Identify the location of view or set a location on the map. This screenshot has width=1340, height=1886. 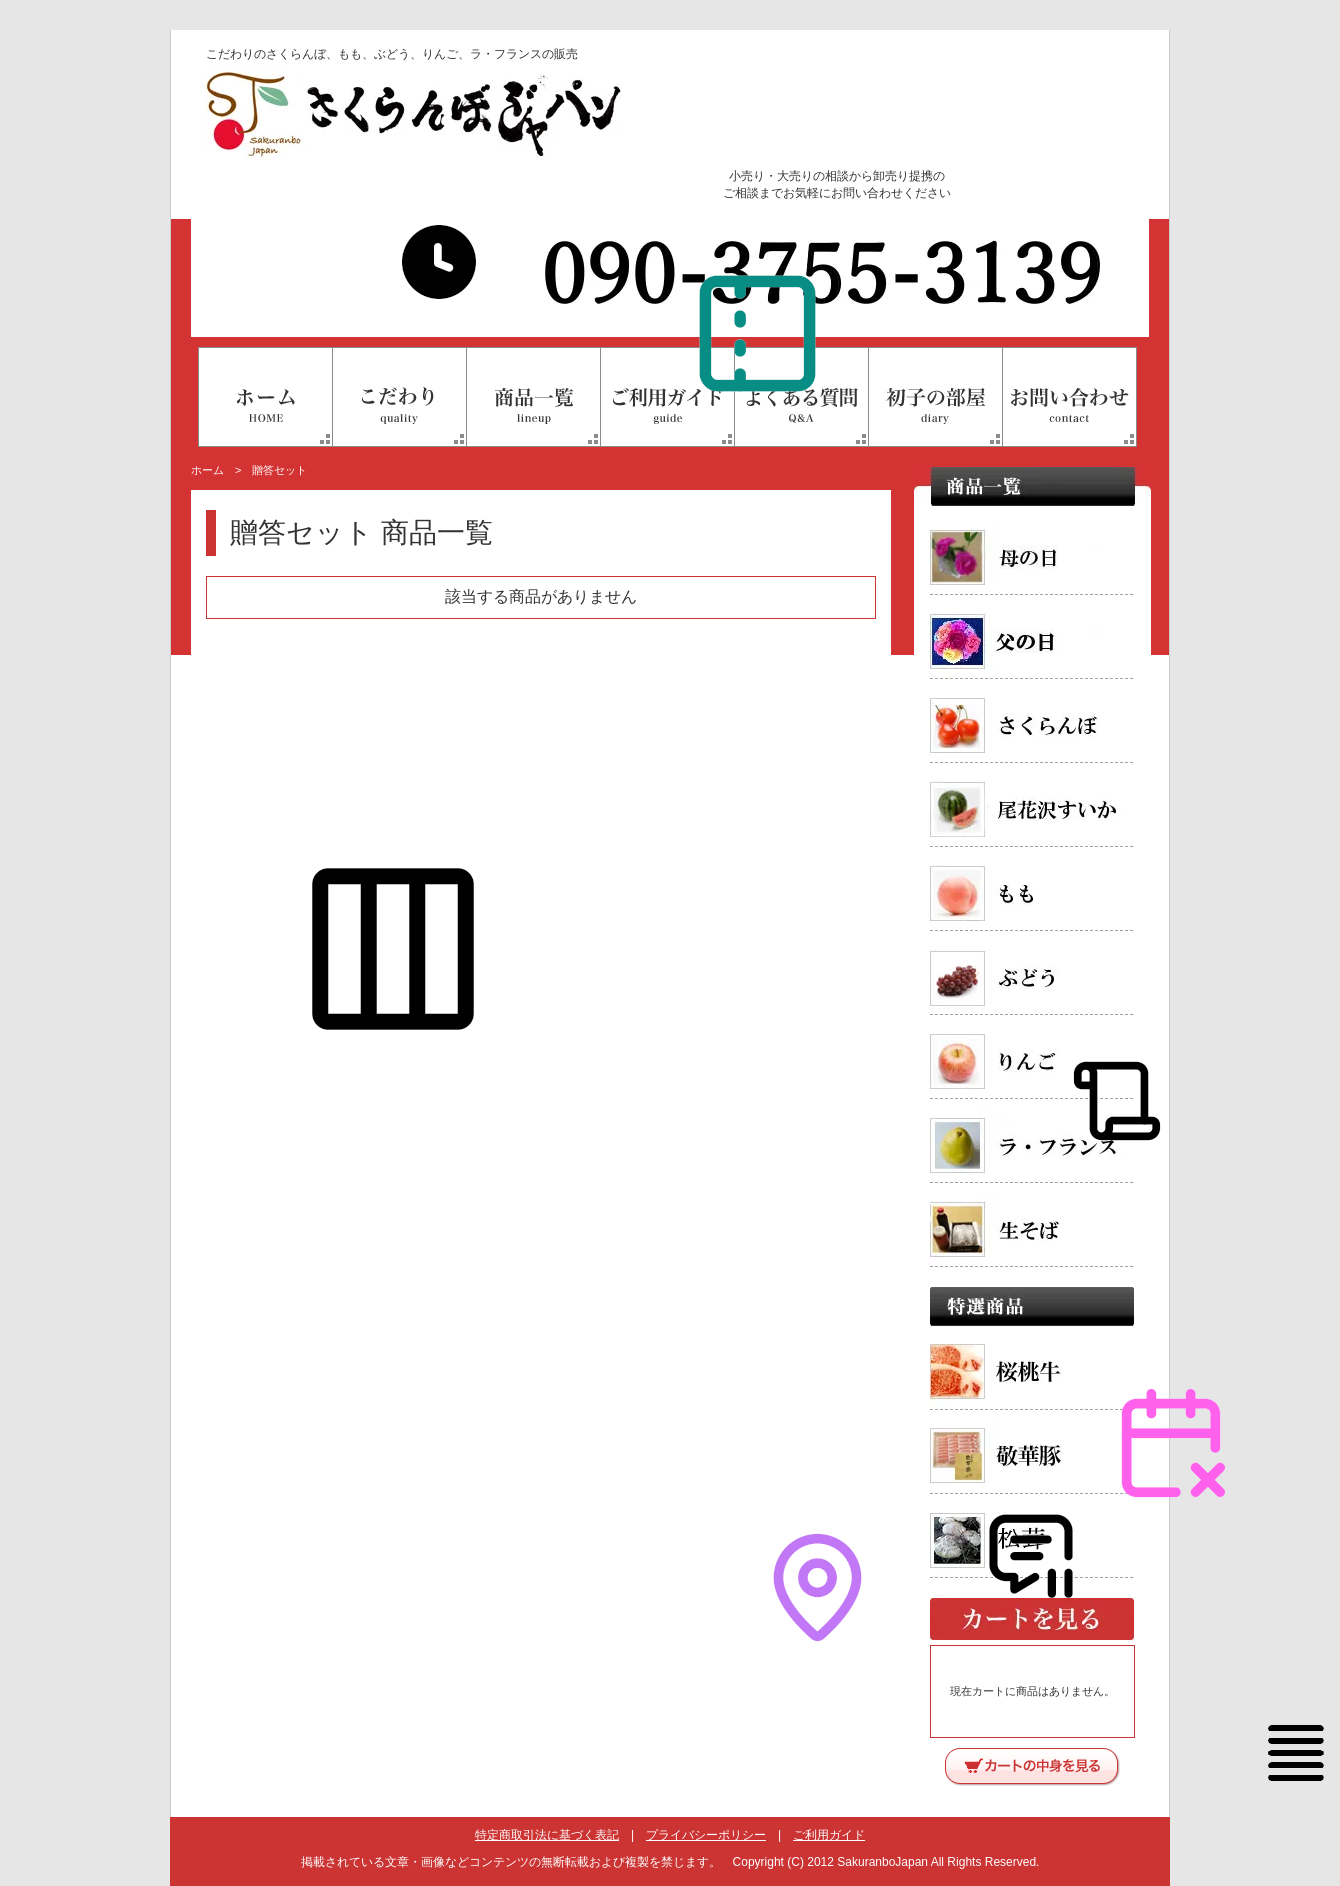
(817, 1587).